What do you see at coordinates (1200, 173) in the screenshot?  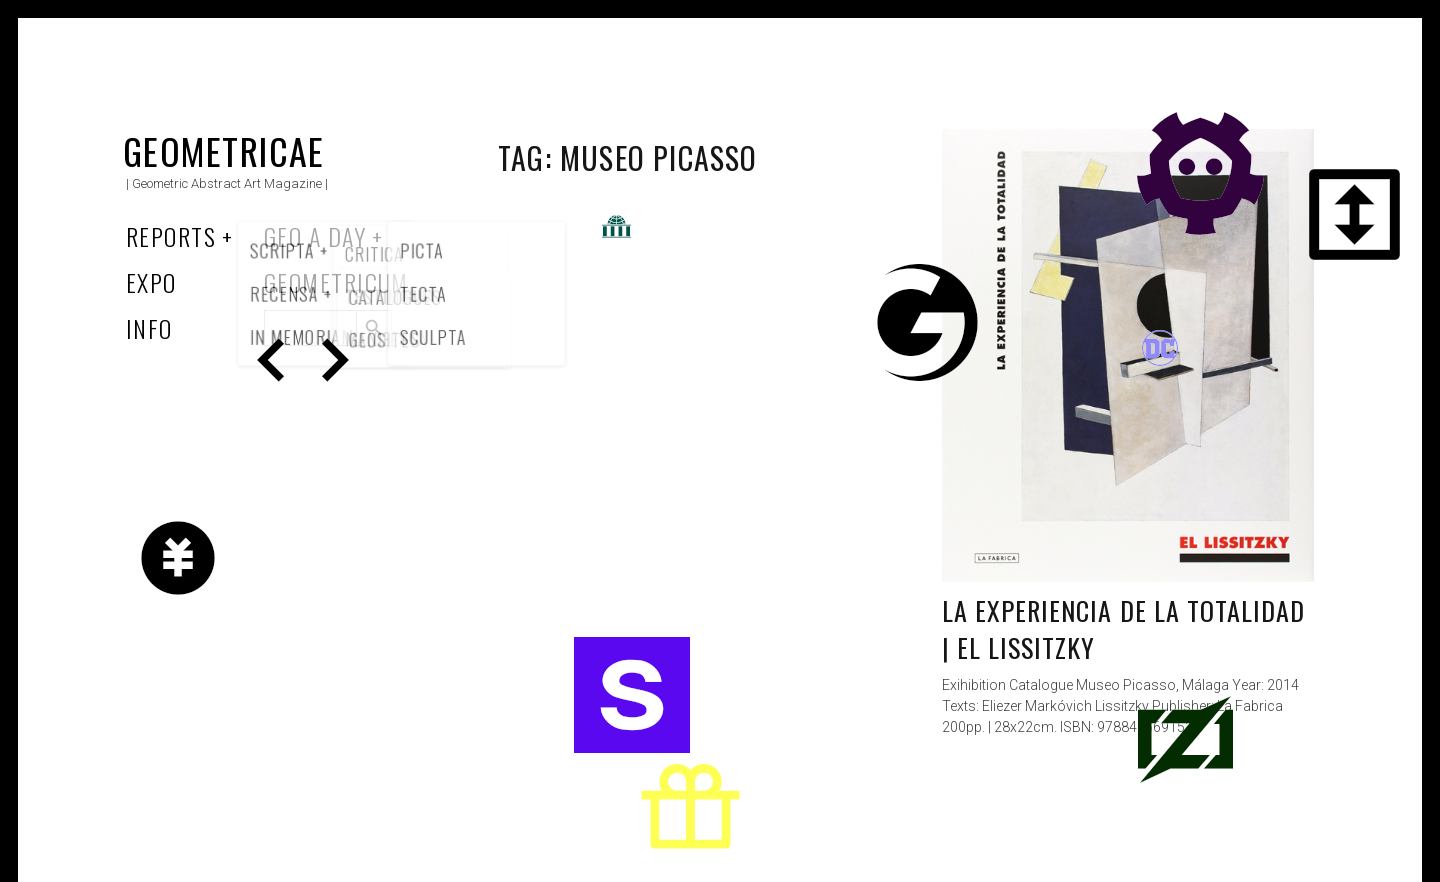 I see `etcd distributed key-value store logo` at bounding box center [1200, 173].